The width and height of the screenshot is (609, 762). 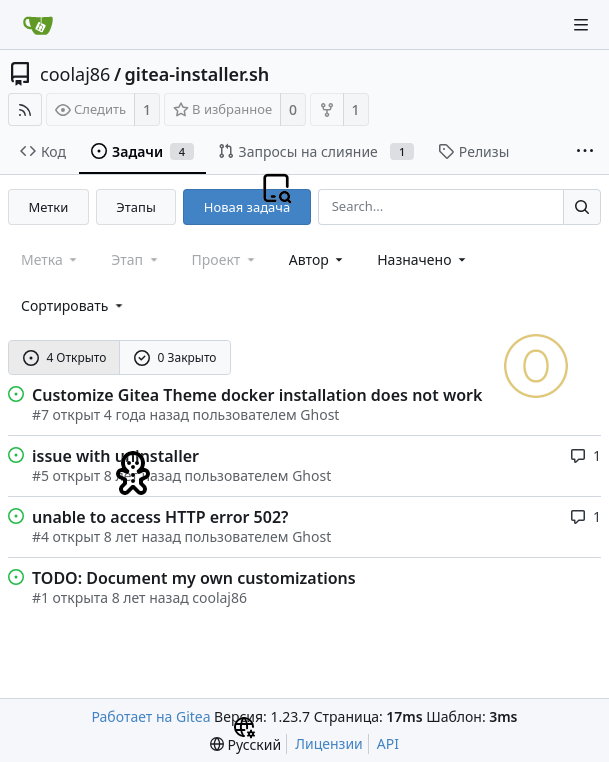 What do you see at coordinates (133, 473) in the screenshot?
I see `access holiday or seasonal content` at bounding box center [133, 473].